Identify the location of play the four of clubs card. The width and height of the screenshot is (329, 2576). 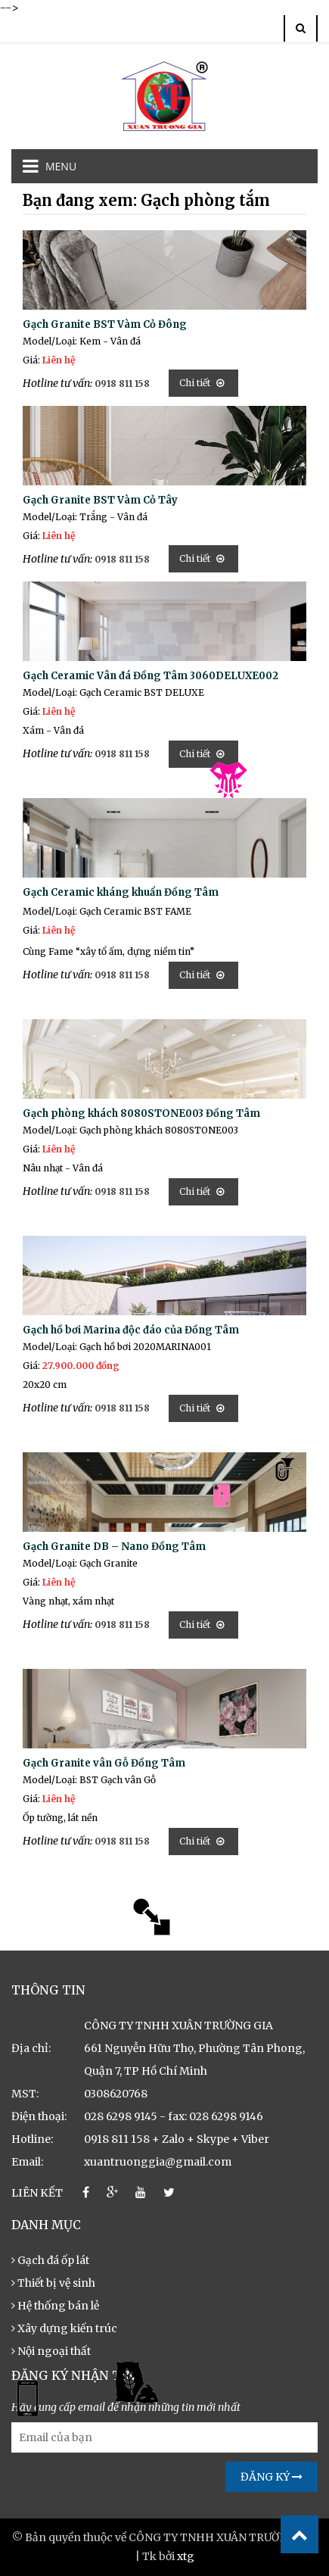
(222, 1495).